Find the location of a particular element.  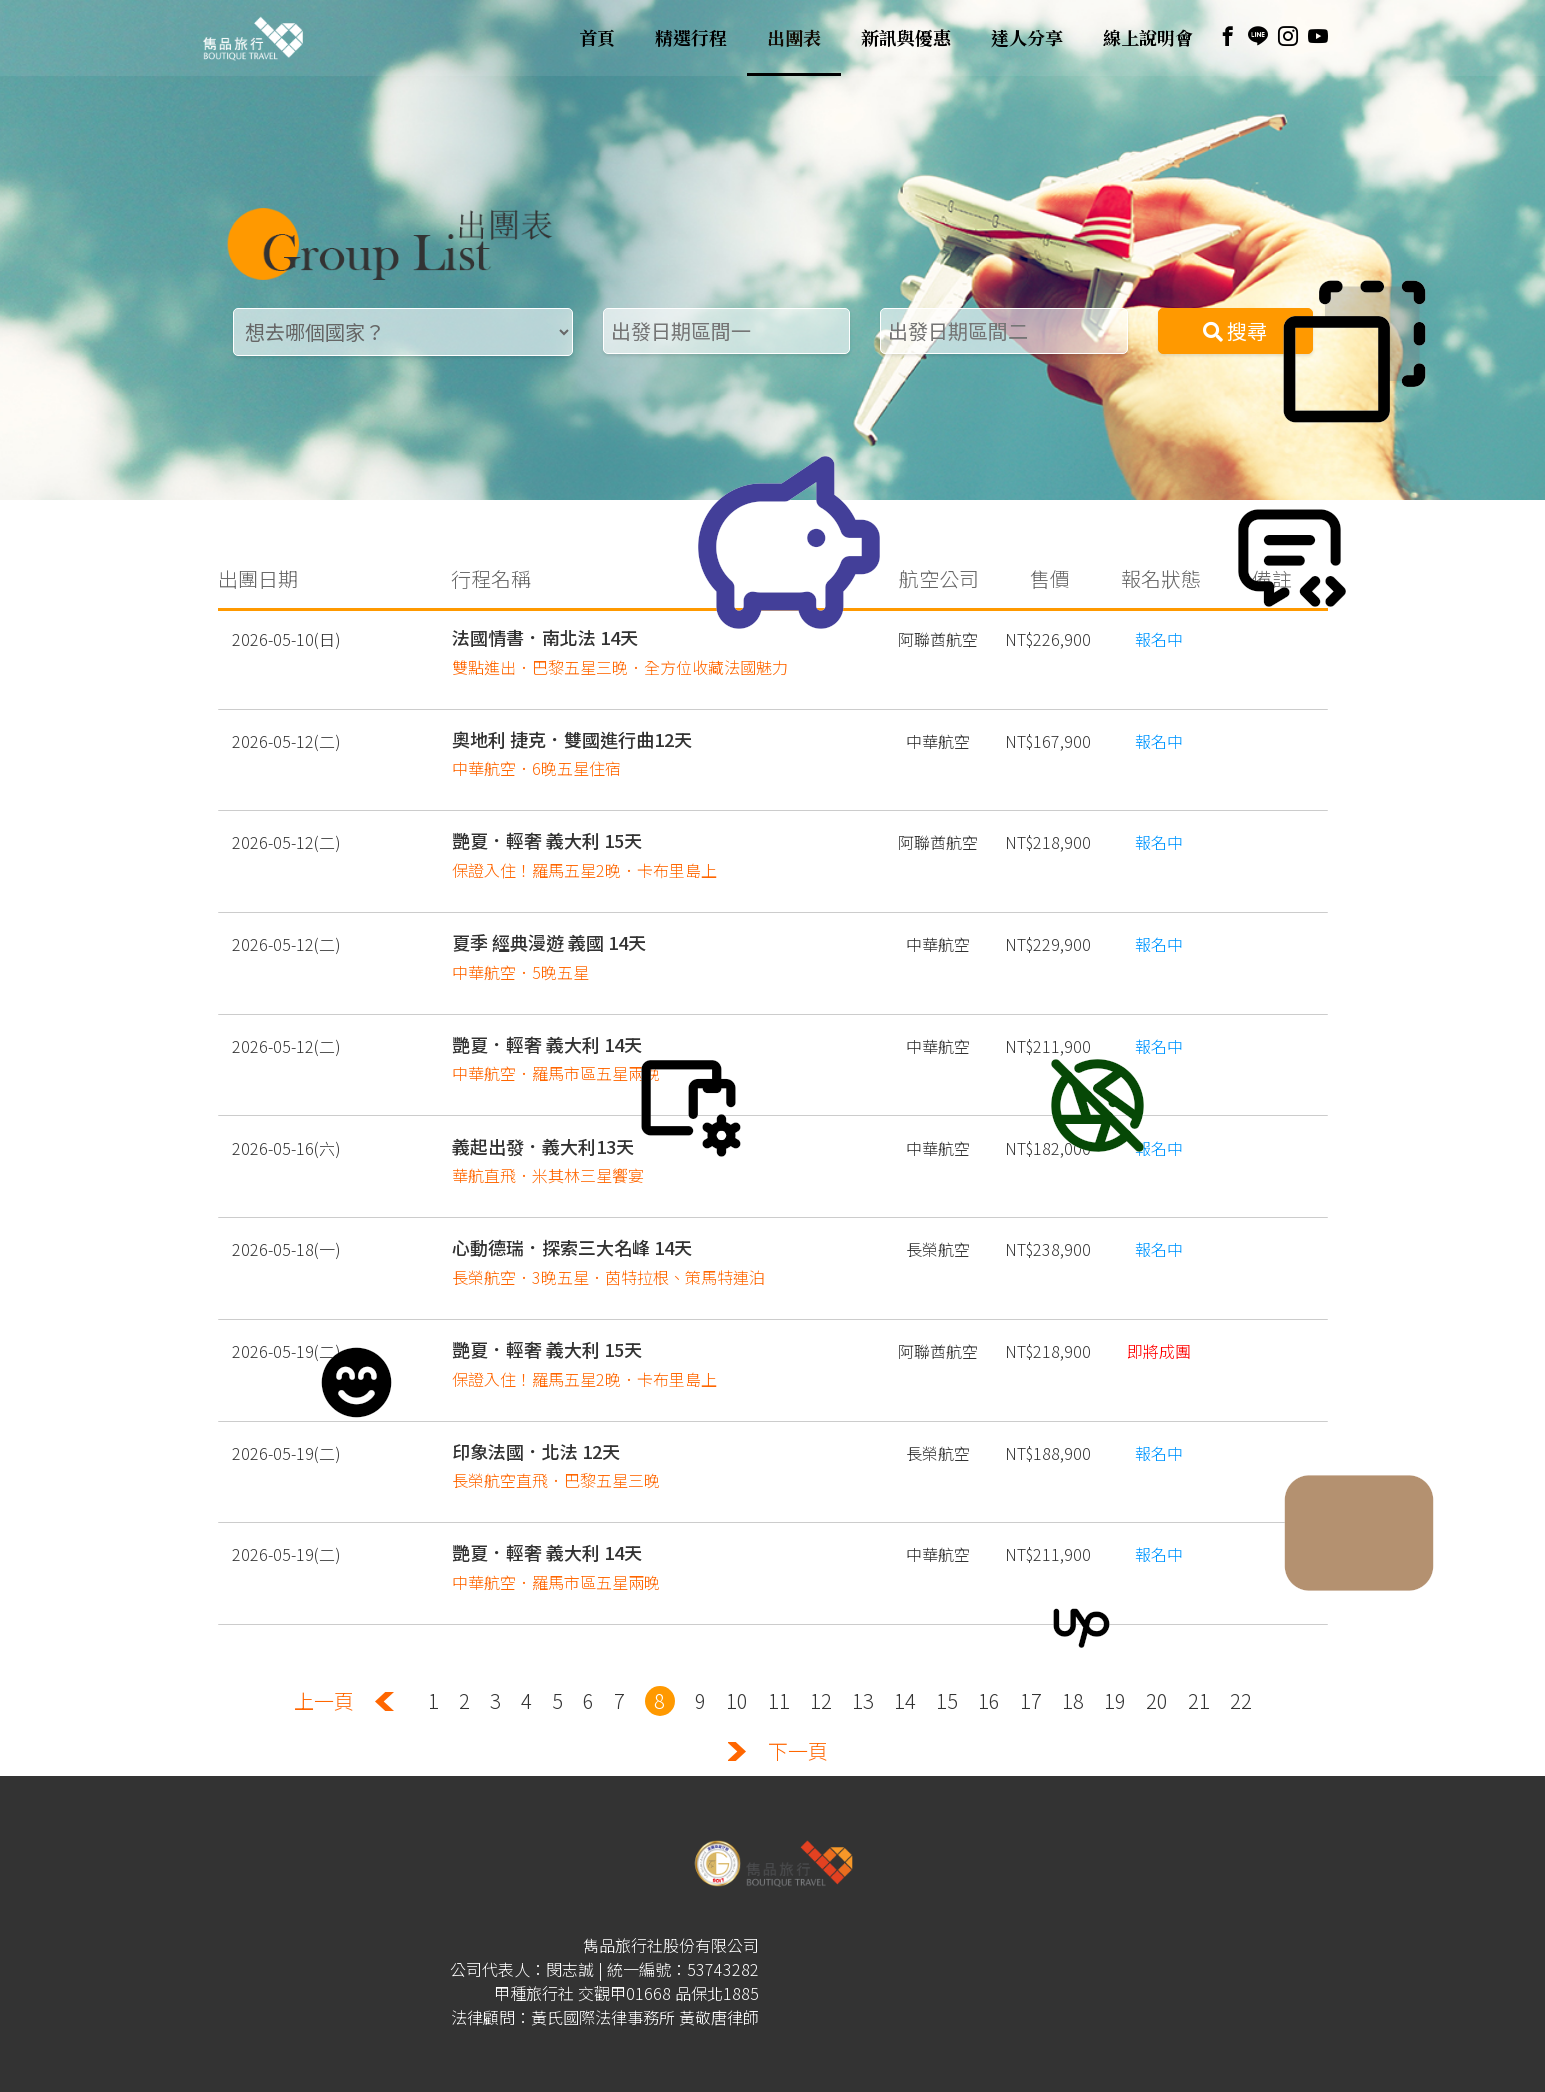

camera aperture disabled is located at coordinates (1097, 1105).